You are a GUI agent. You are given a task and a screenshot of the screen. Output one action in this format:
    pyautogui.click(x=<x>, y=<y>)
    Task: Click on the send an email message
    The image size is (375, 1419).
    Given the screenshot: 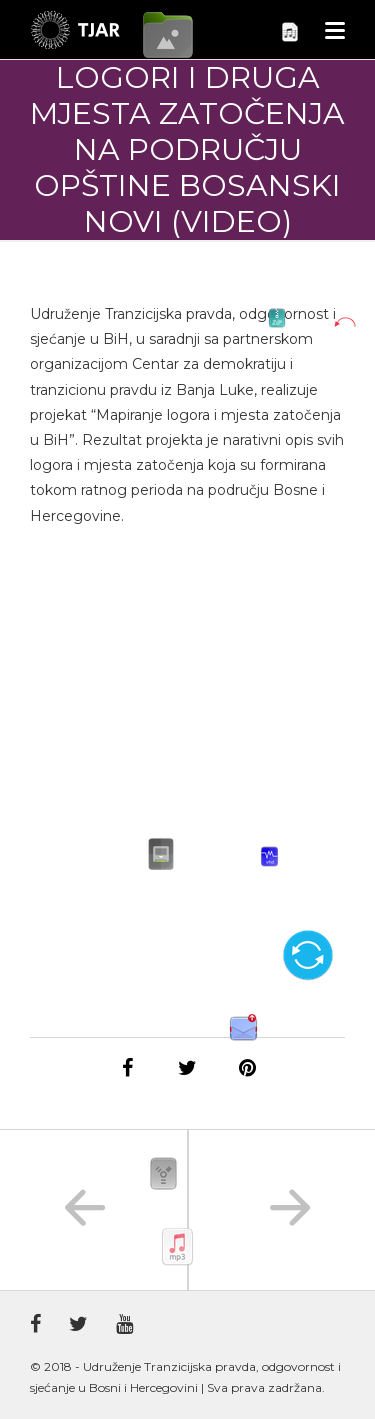 What is the action you would take?
    pyautogui.click(x=243, y=1028)
    